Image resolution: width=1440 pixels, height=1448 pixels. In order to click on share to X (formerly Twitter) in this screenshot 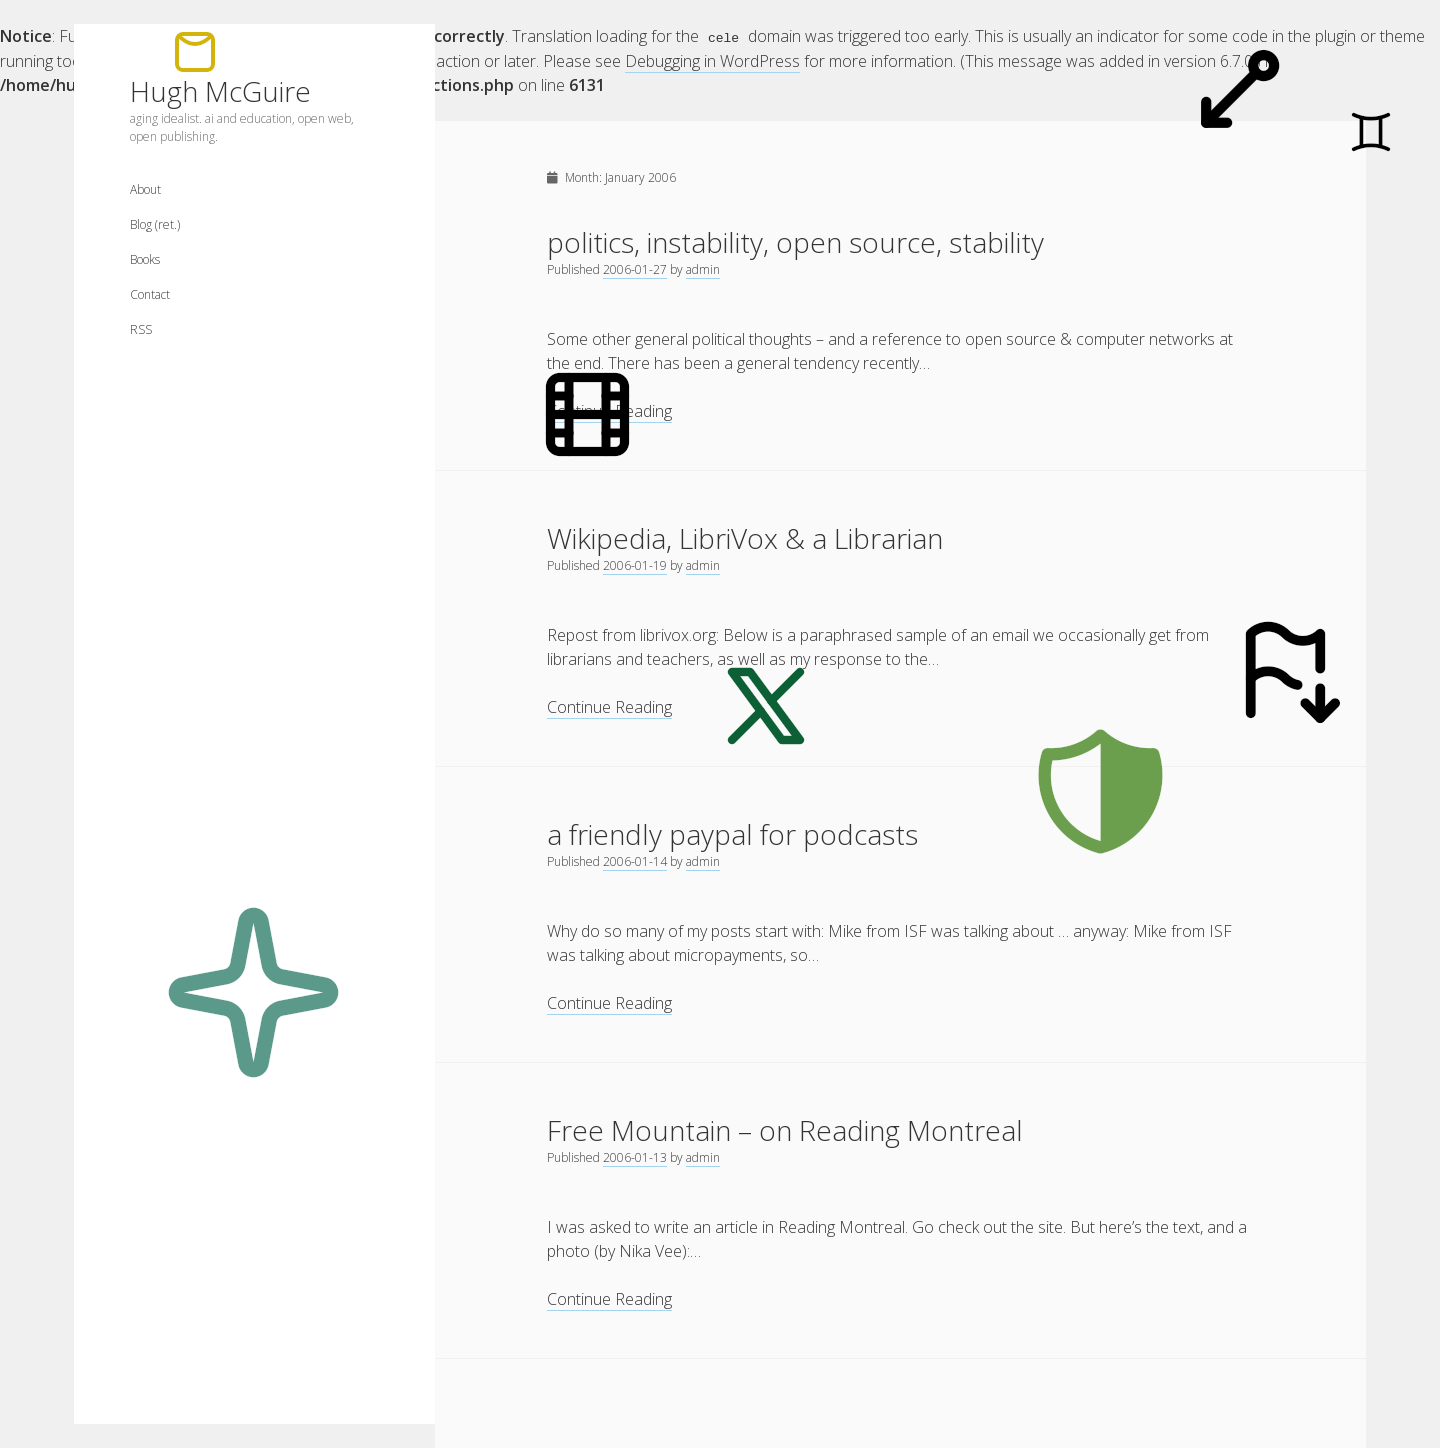, I will do `click(766, 706)`.